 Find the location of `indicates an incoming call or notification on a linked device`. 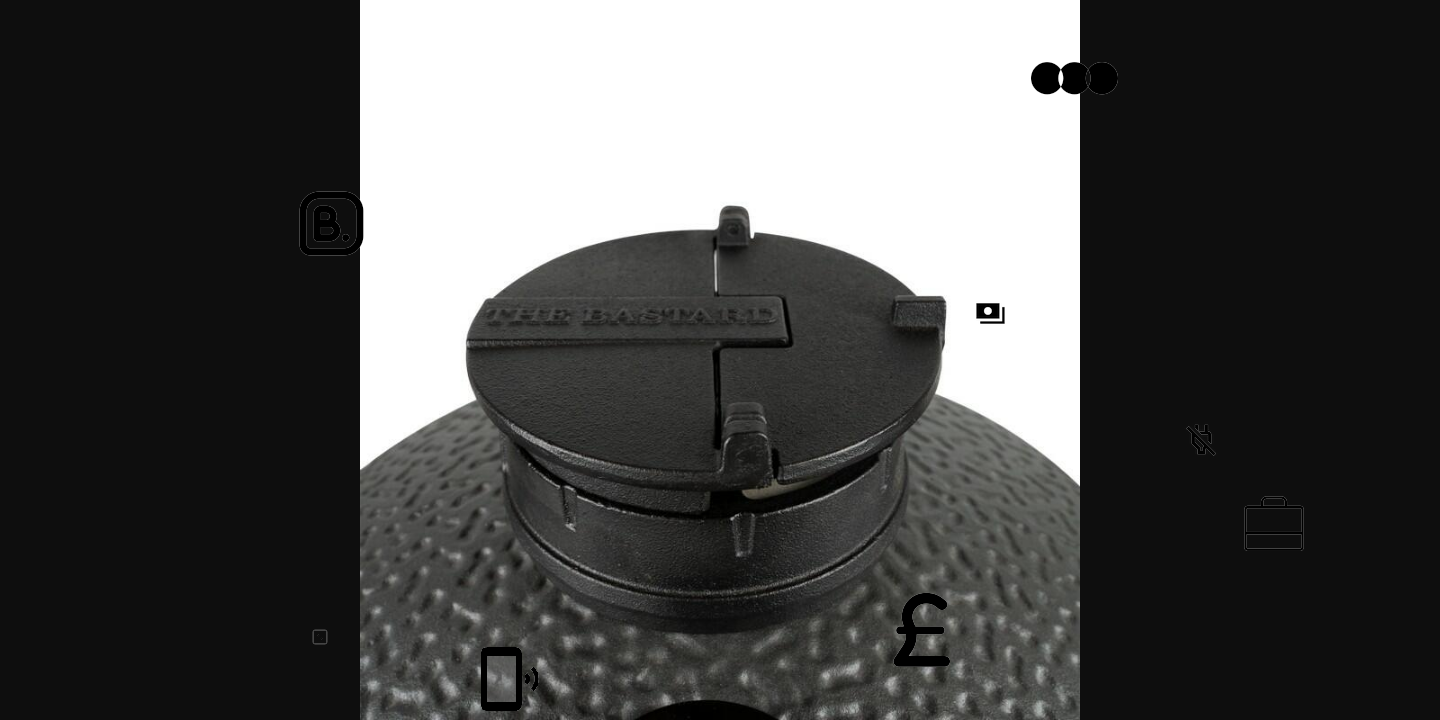

indicates an incoming call or notification on a linked device is located at coordinates (510, 679).